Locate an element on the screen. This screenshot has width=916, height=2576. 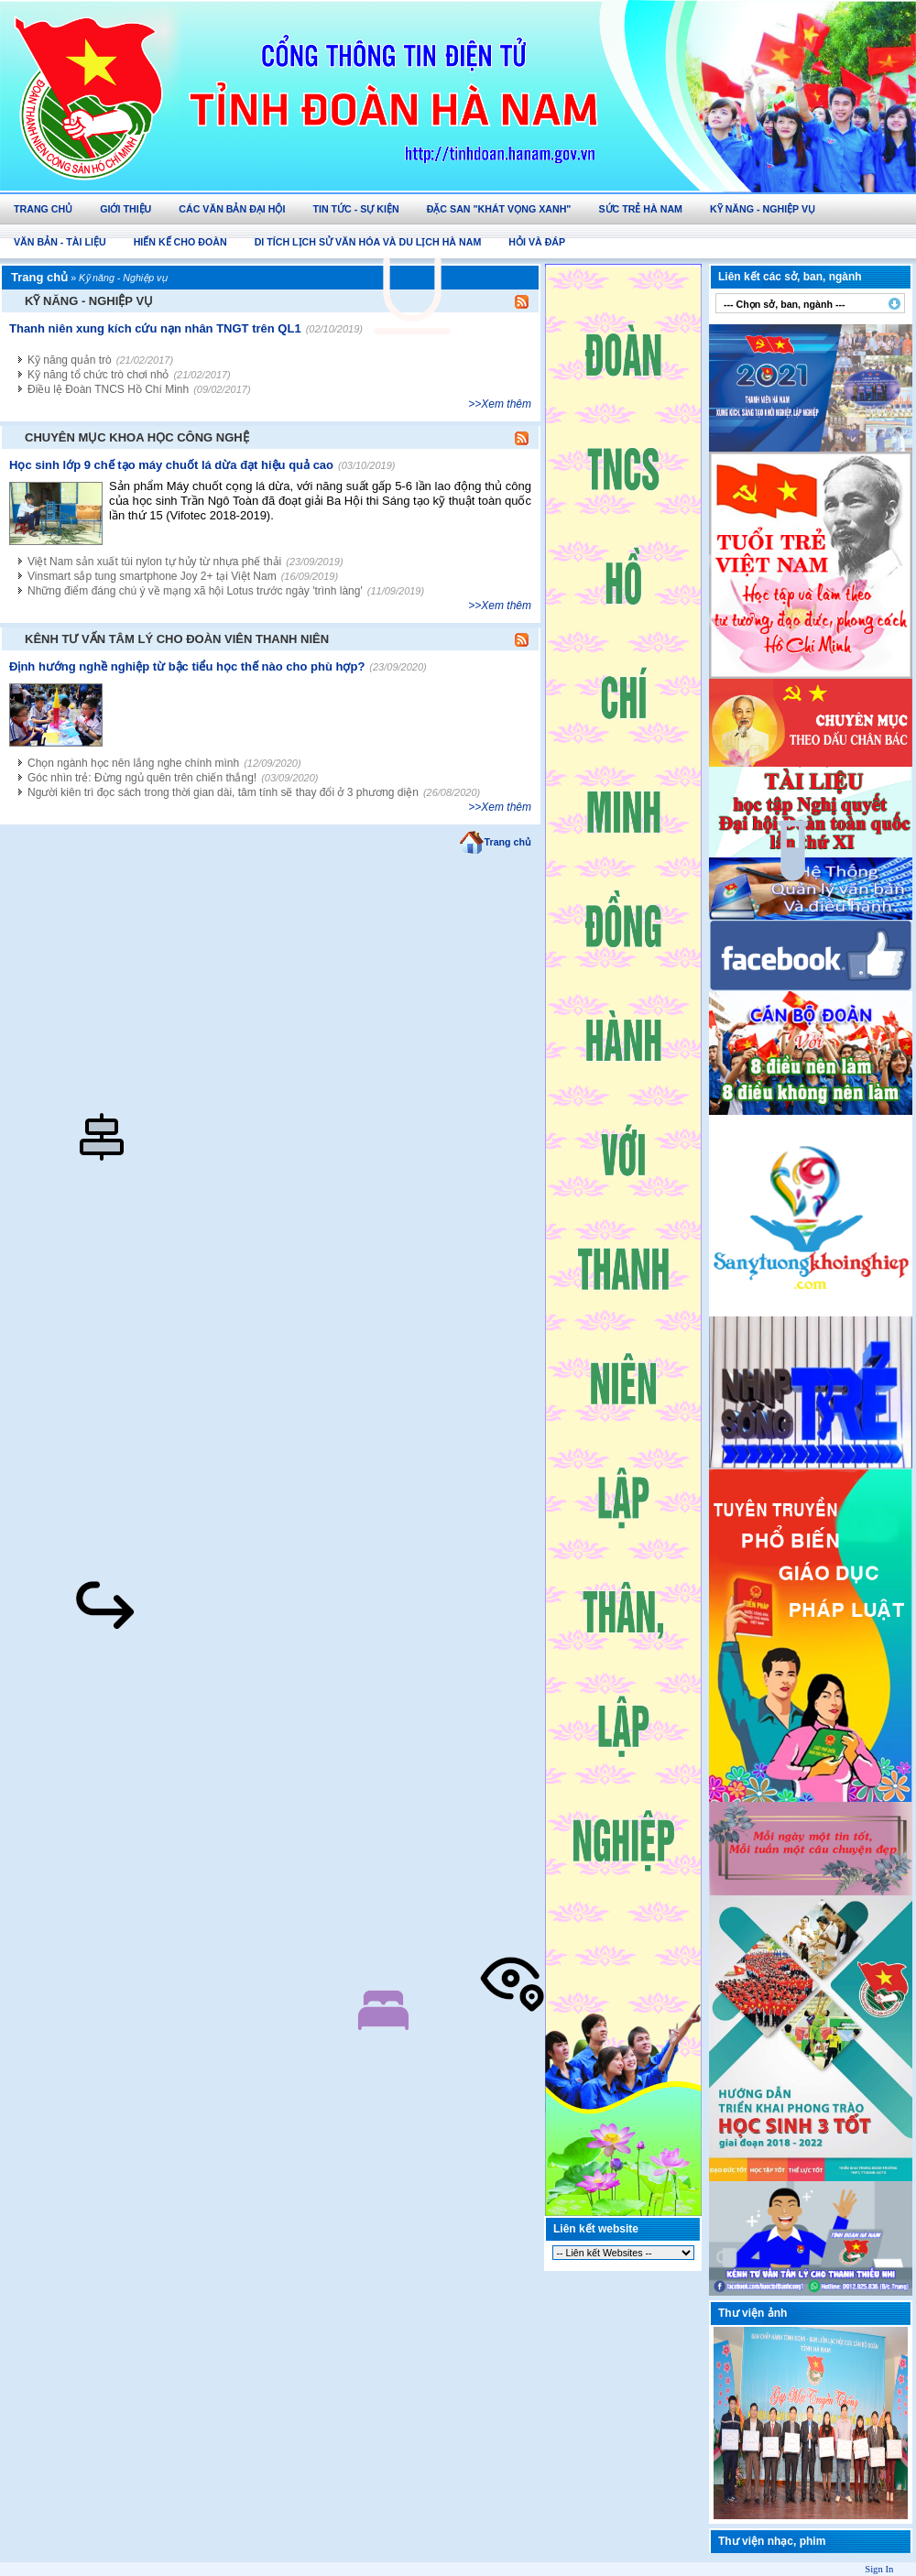
apply underline formatting to selected text is located at coordinates (412, 296).